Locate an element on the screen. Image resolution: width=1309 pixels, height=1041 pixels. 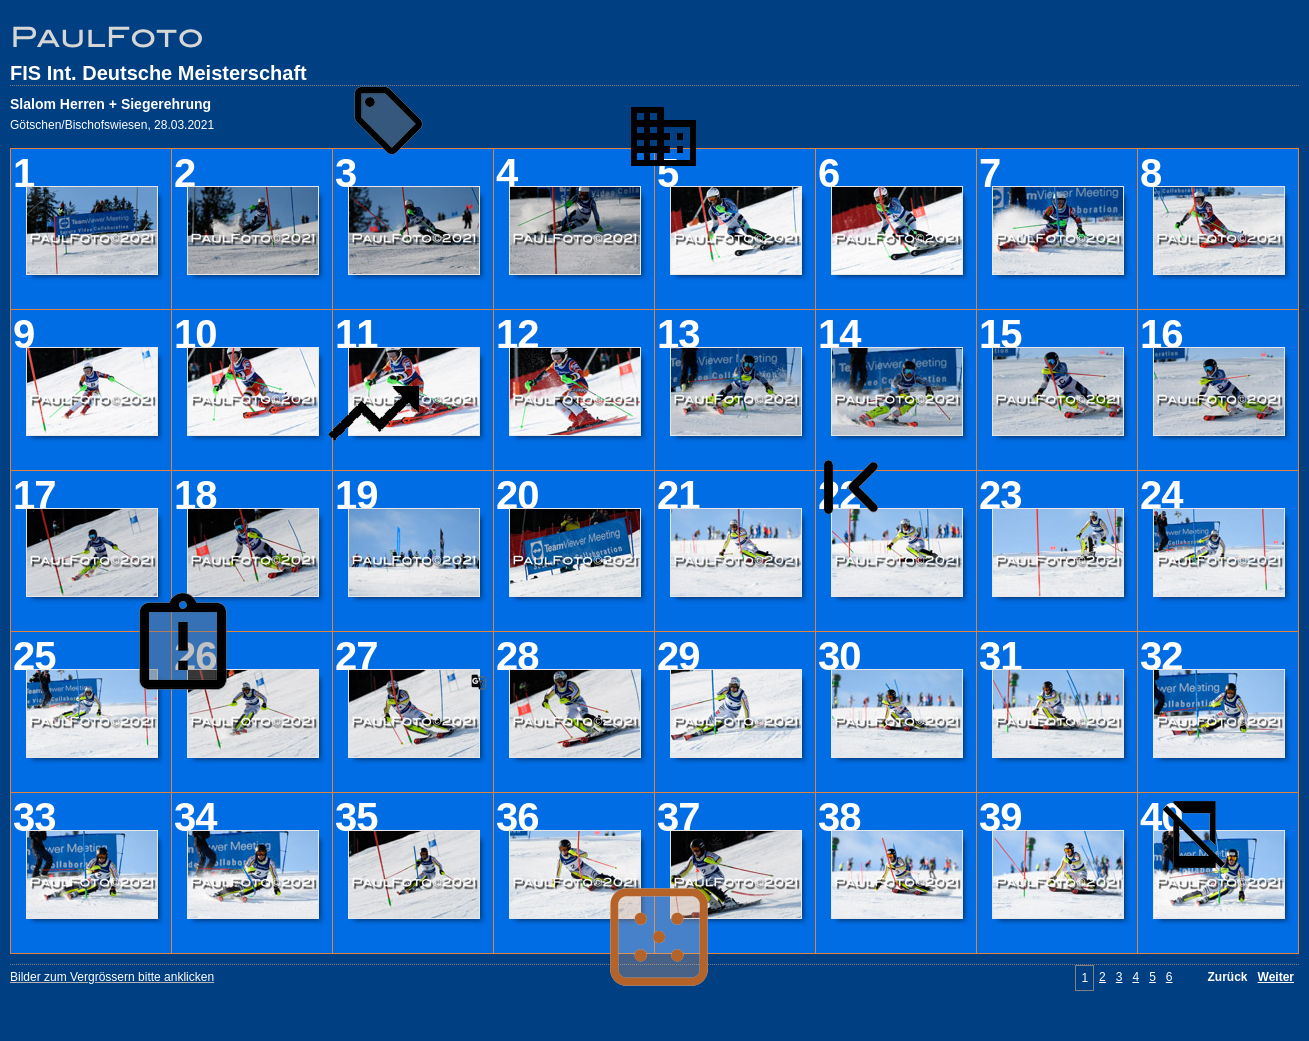
view trending or popular content is located at coordinates (373, 413).